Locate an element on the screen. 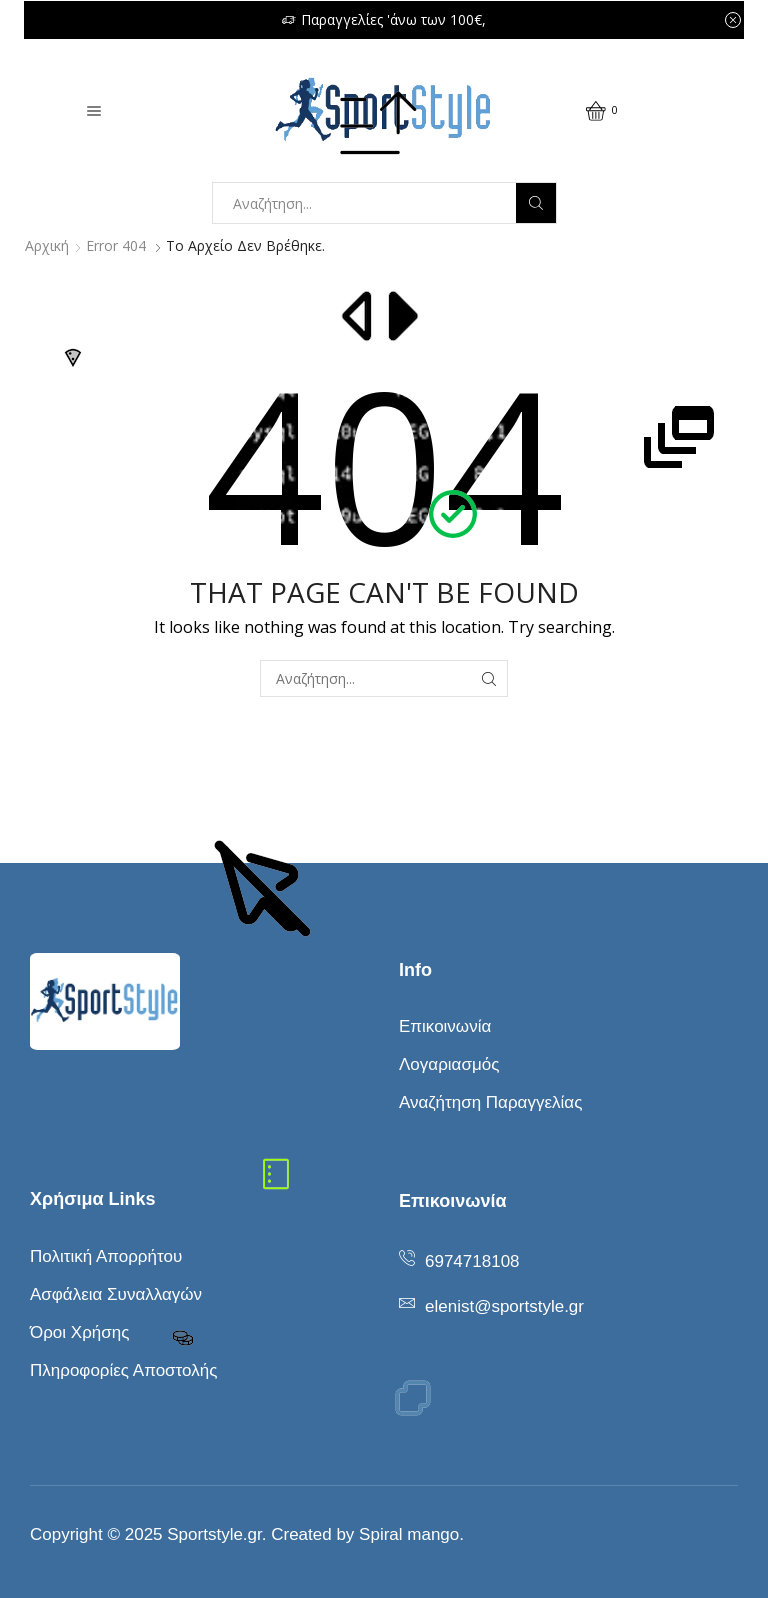 This screenshot has width=768, height=1598. cursor or pointer interaction disabled is located at coordinates (262, 888).